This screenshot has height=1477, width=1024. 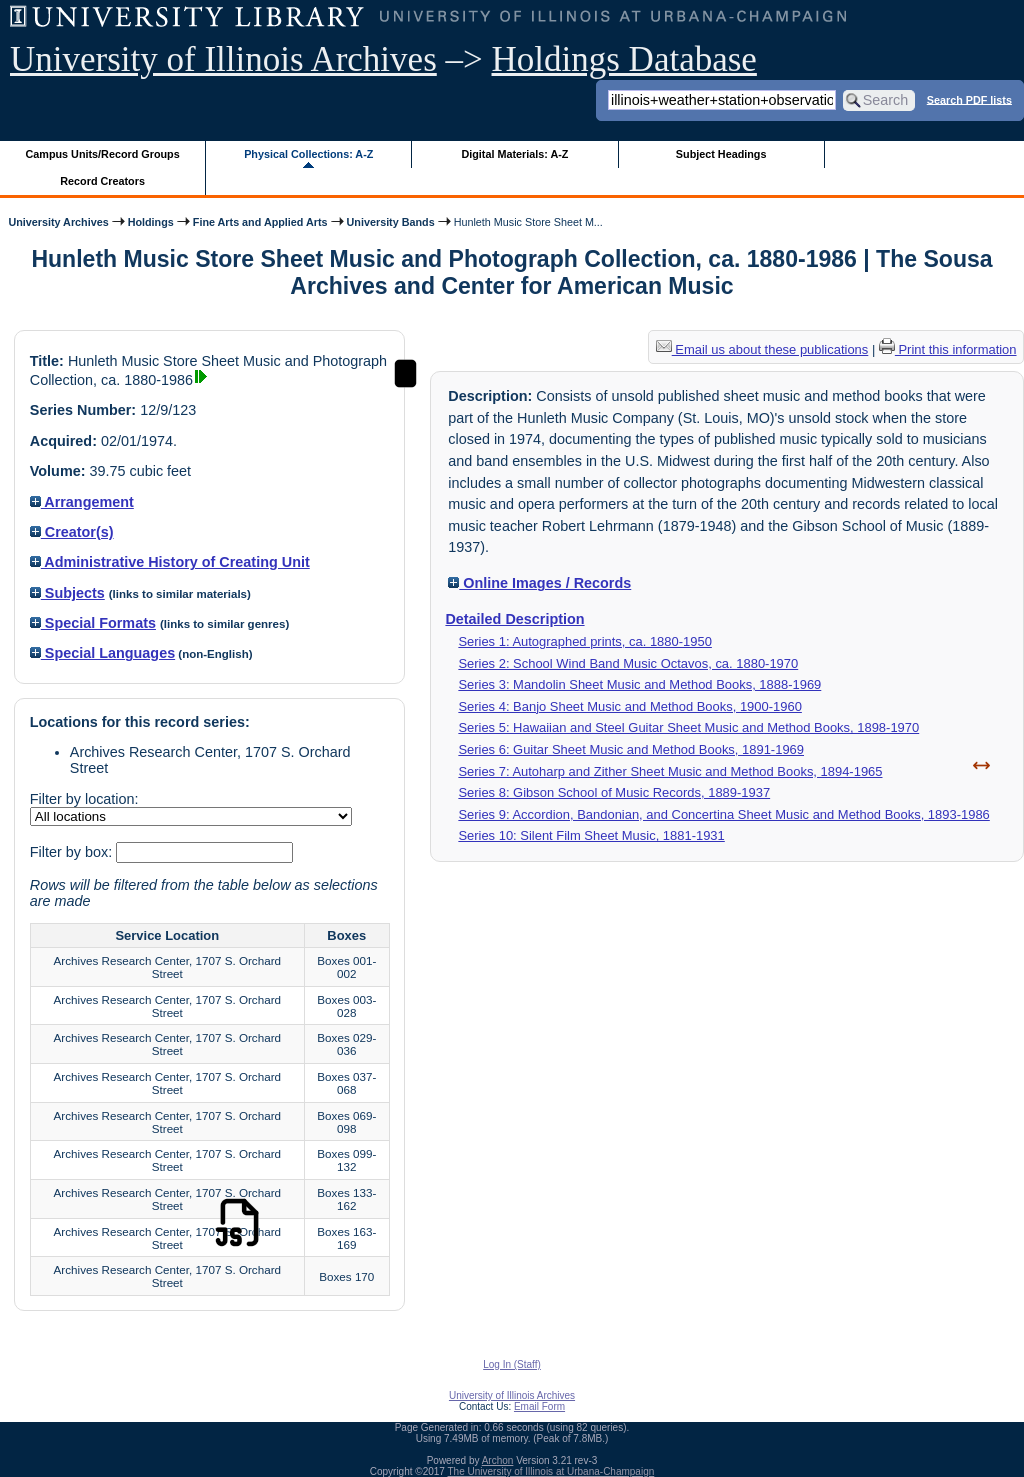 What do you see at coordinates (239, 1222) in the screenshot?
I see `indicates a JavaScript file type` at bounding box center [239, 1222].